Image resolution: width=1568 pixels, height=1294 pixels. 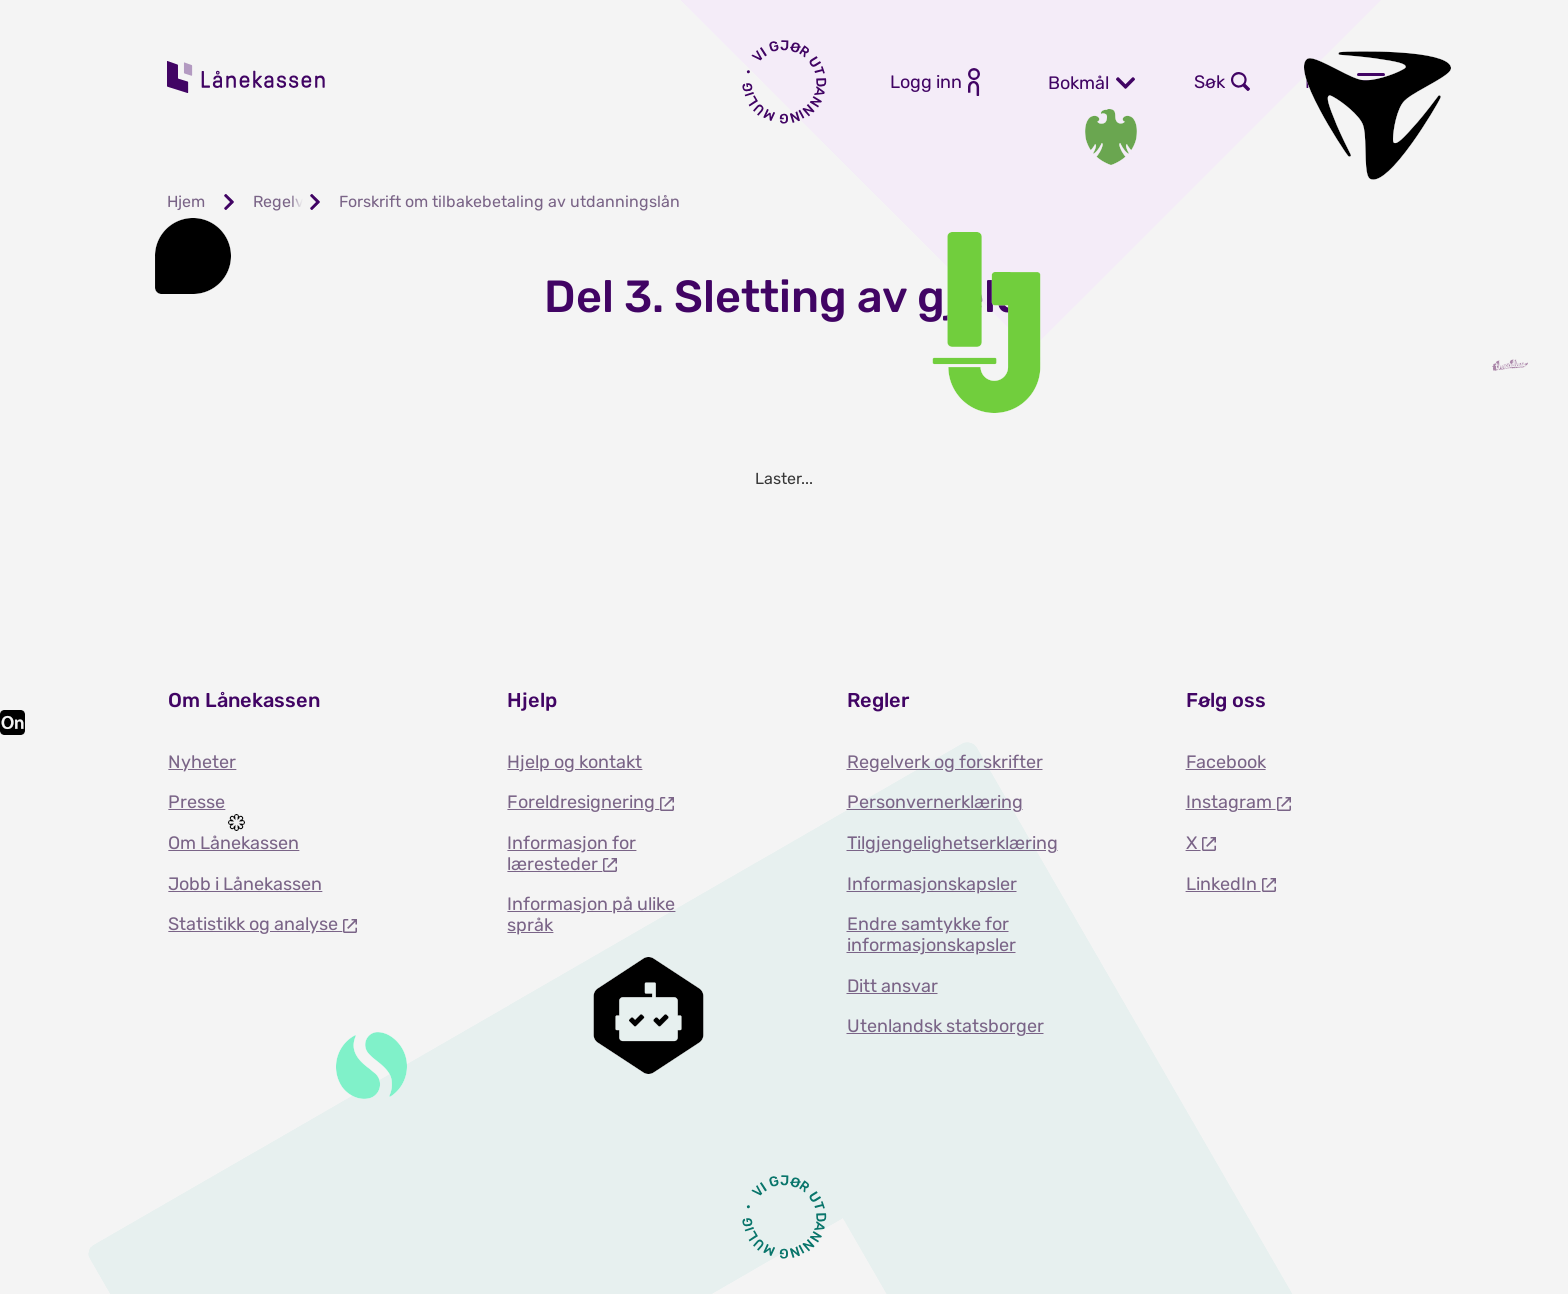 I want to click on open ProcessOn app, so click(x=12, y=722).